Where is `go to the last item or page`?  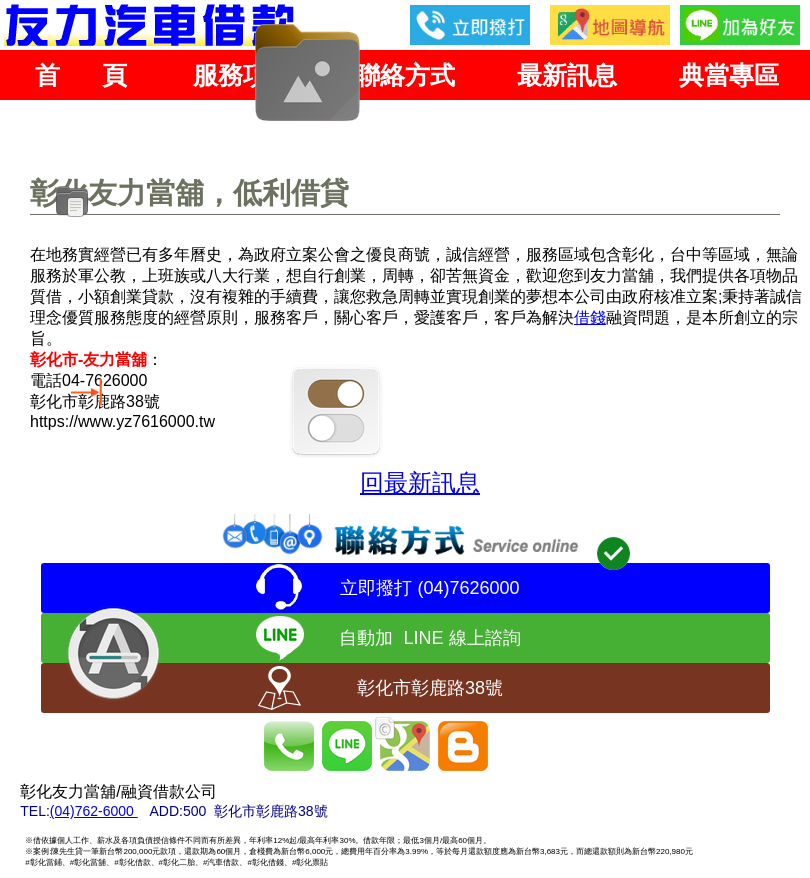
go to the last item or page is located at coordinates (86, 392).